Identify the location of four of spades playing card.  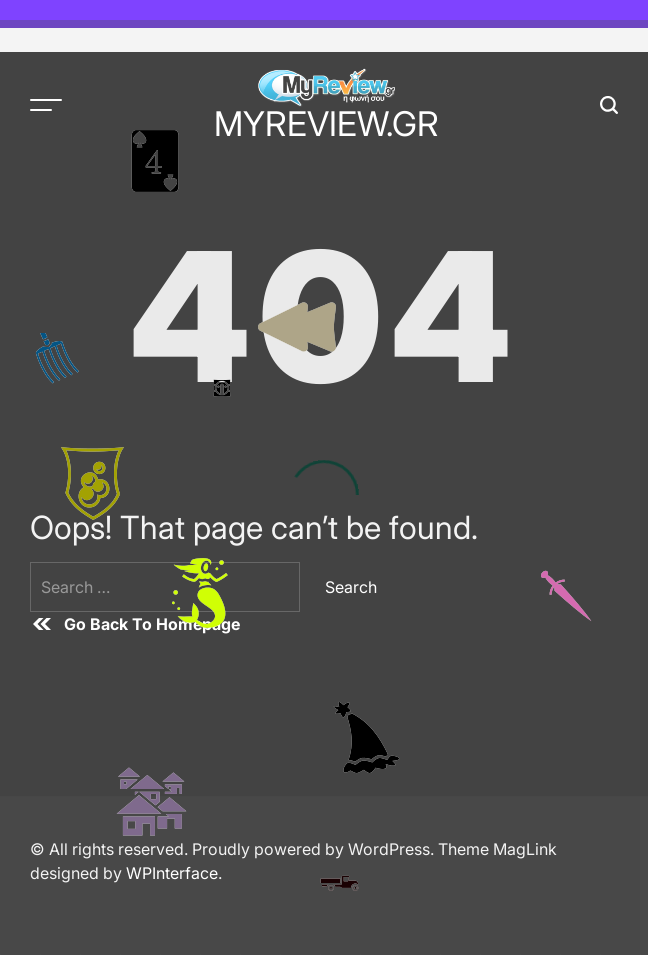
(155, 161).